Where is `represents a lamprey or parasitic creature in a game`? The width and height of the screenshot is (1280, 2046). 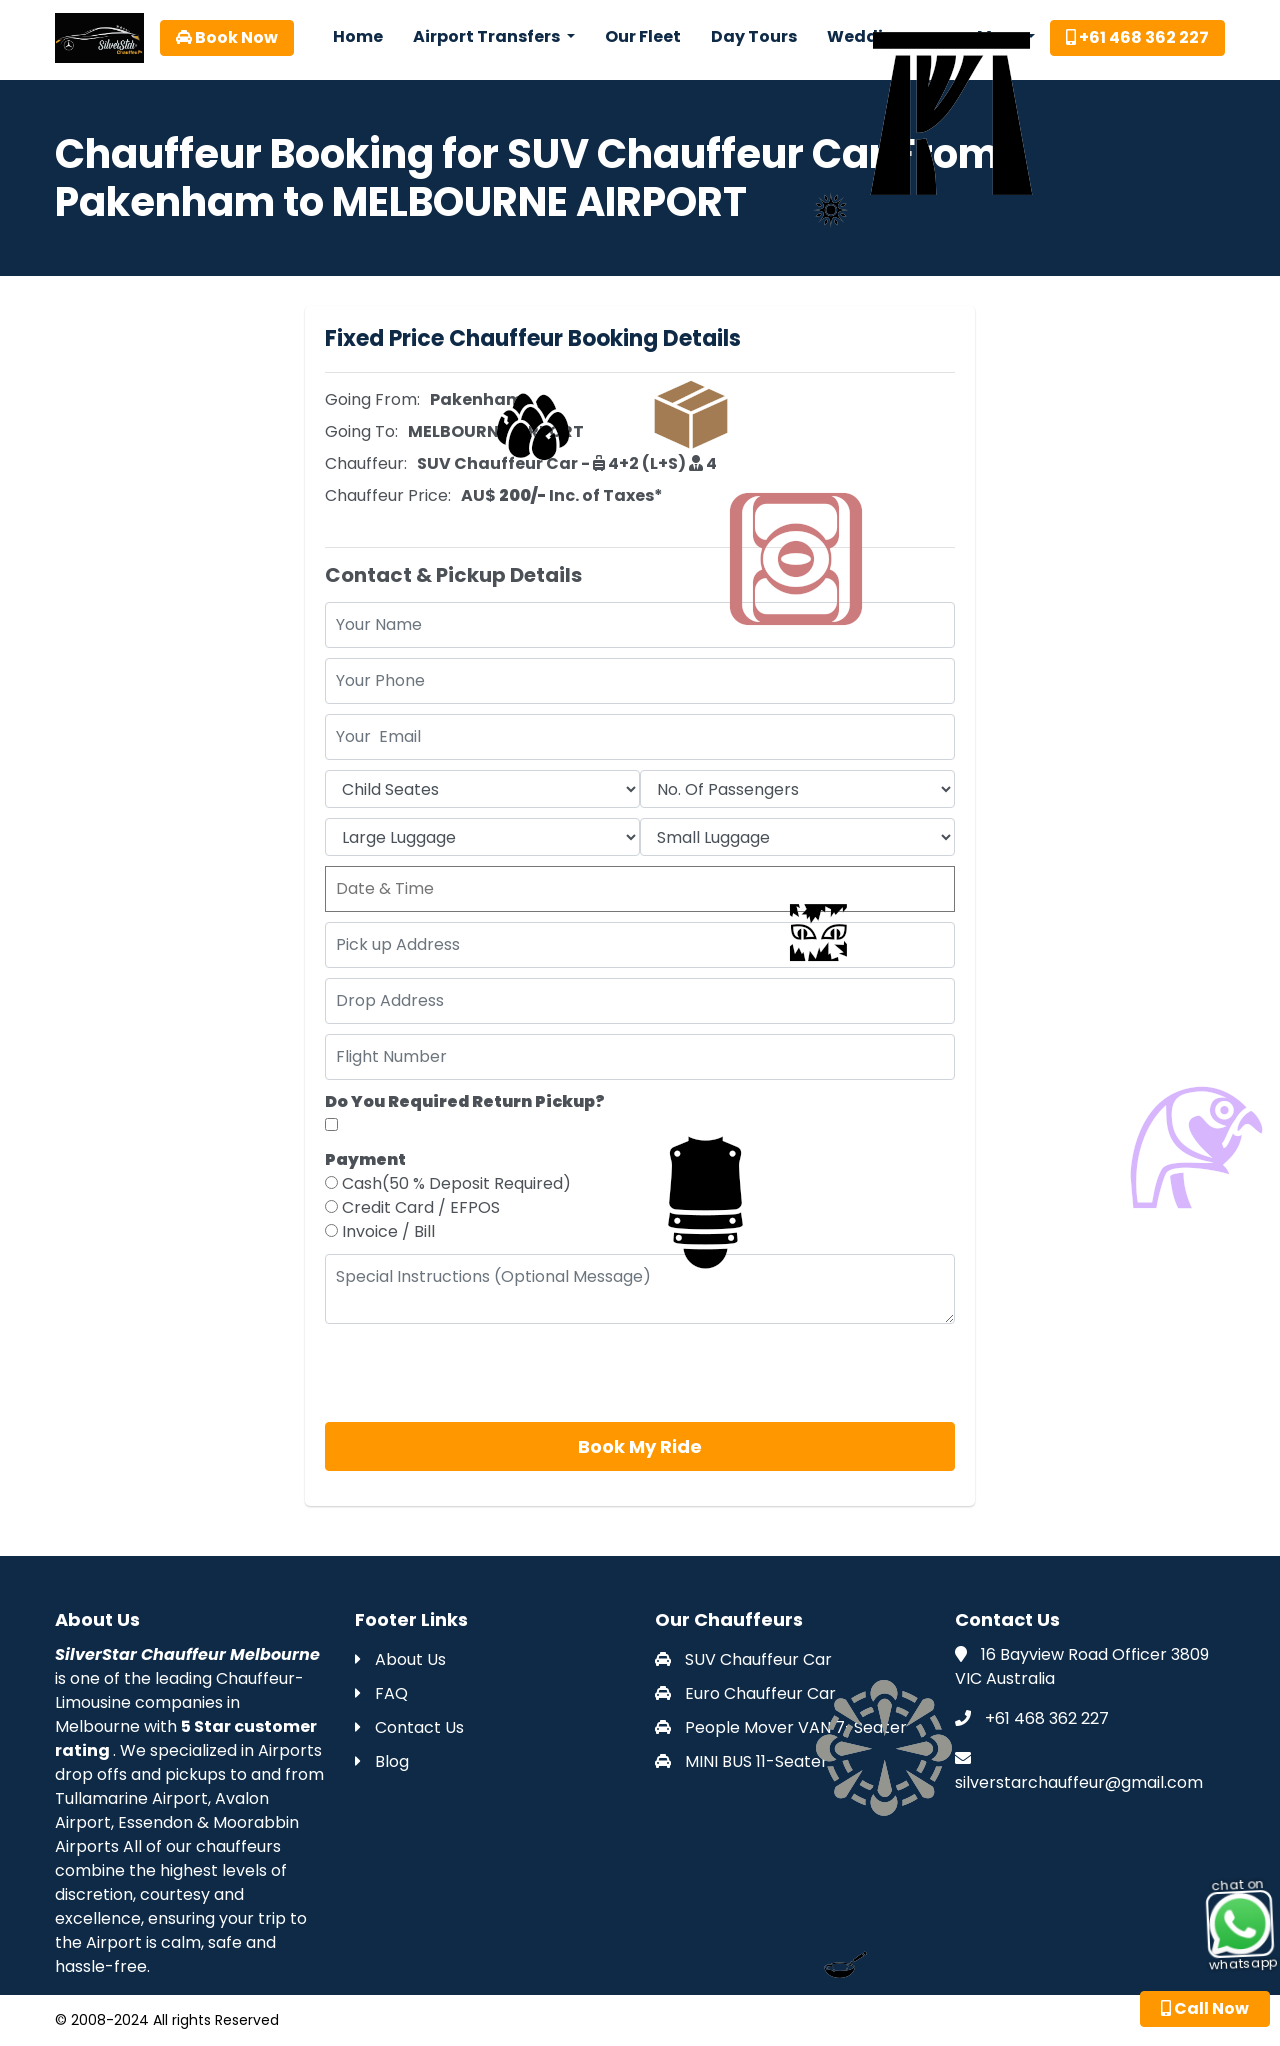 represents a lamprey or parasitic creature in a game is located at coordinates (884, 1748).